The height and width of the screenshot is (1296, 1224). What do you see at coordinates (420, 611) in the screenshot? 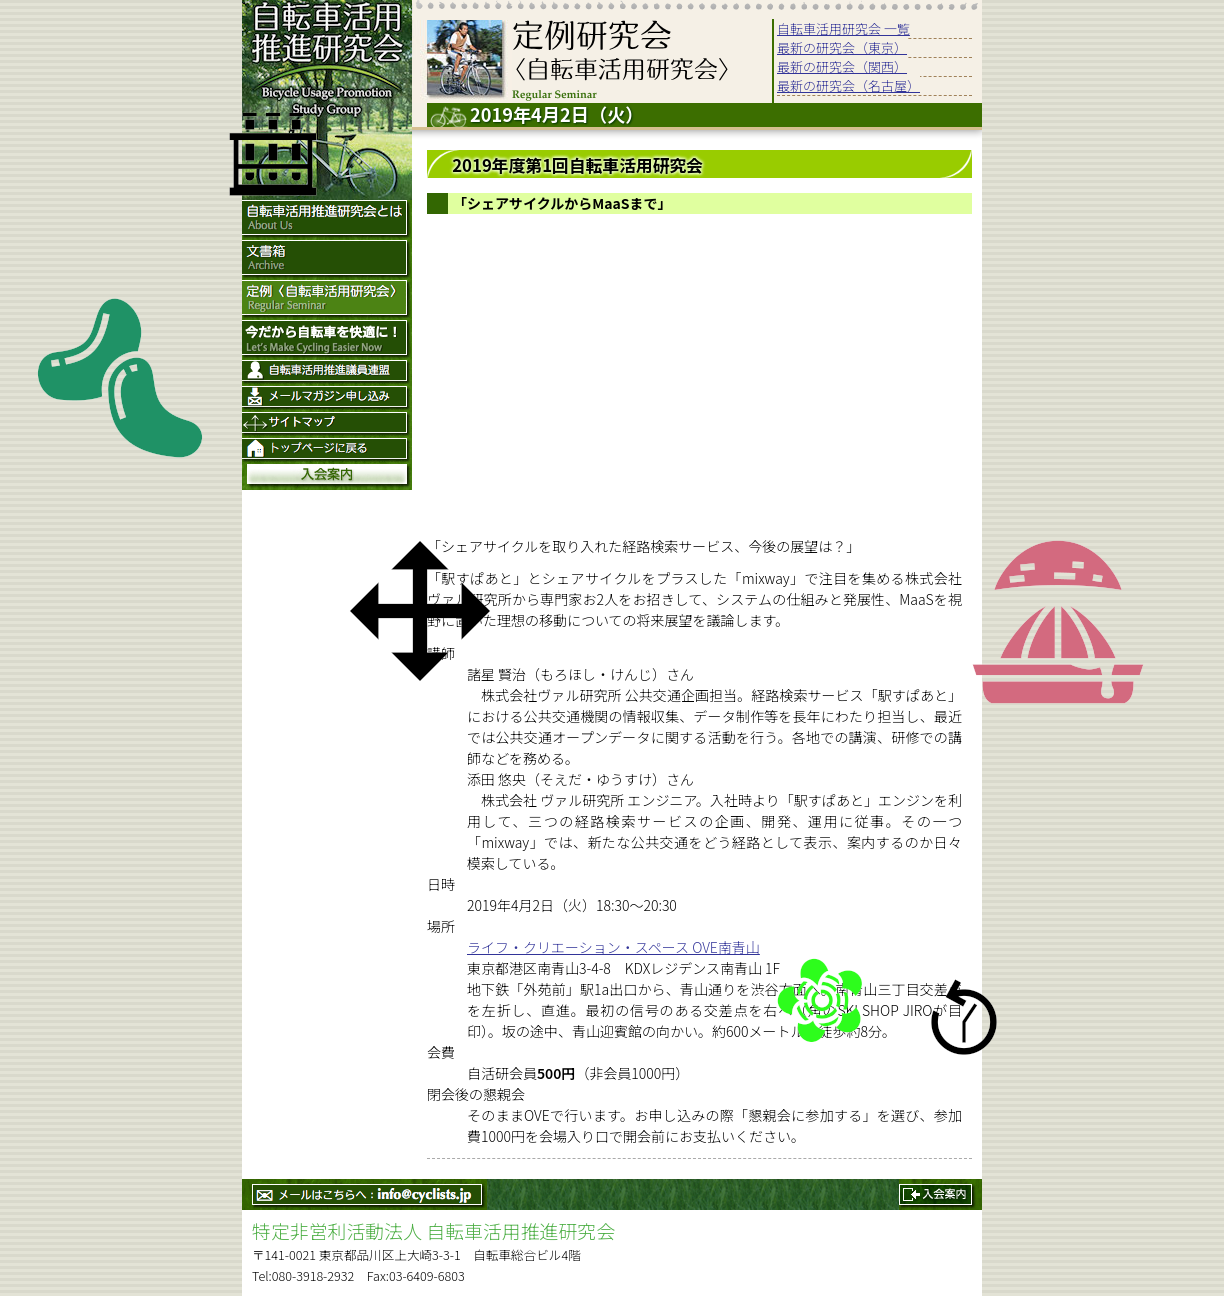
I see `move or reposition an element` at bounding box center [420, 611].